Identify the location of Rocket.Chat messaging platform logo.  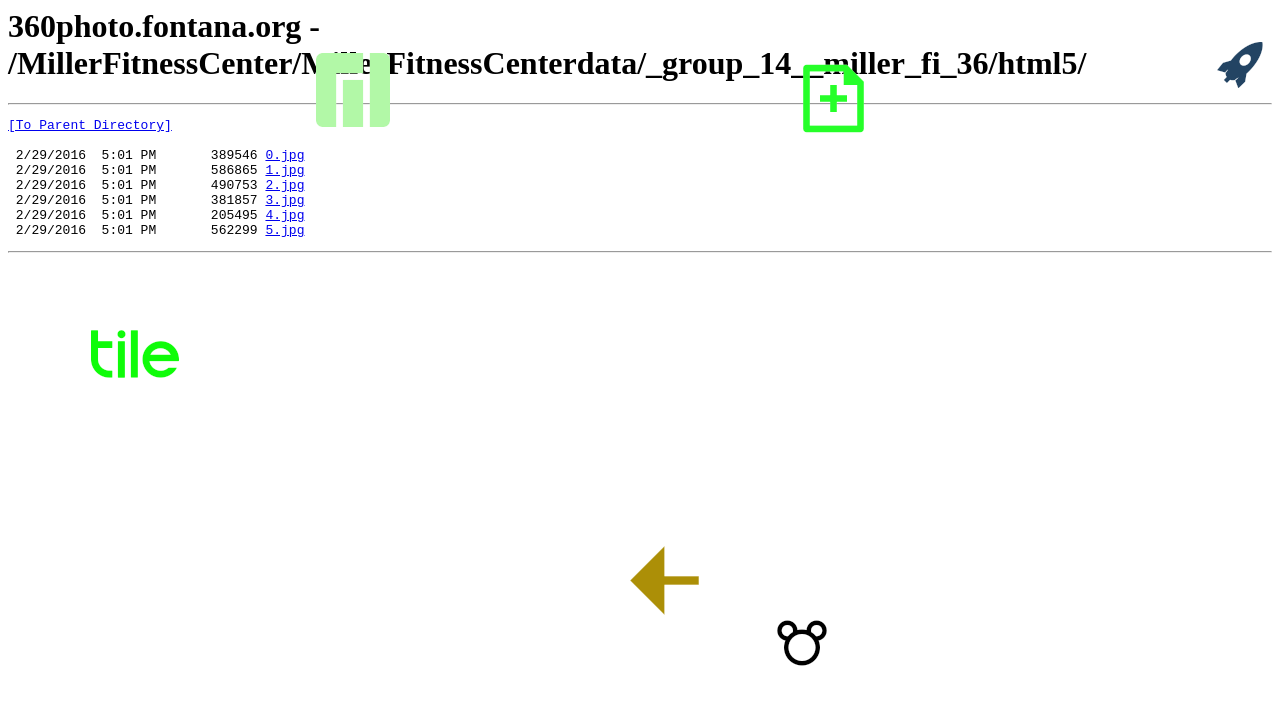
(1240, 65).